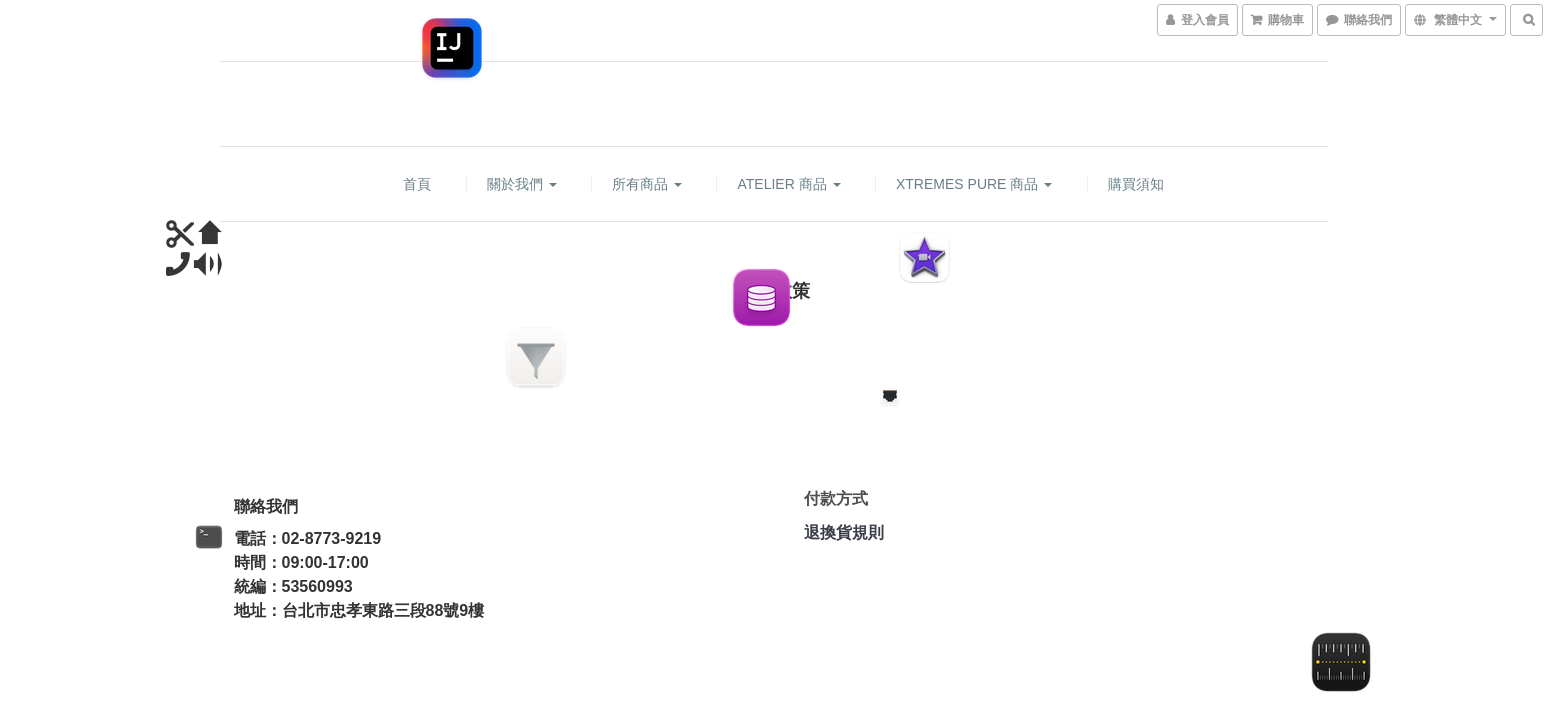  Describe the element at coordinates (761, 297) in the screenshot. I see `open LibreOffice Base database application` at that location.